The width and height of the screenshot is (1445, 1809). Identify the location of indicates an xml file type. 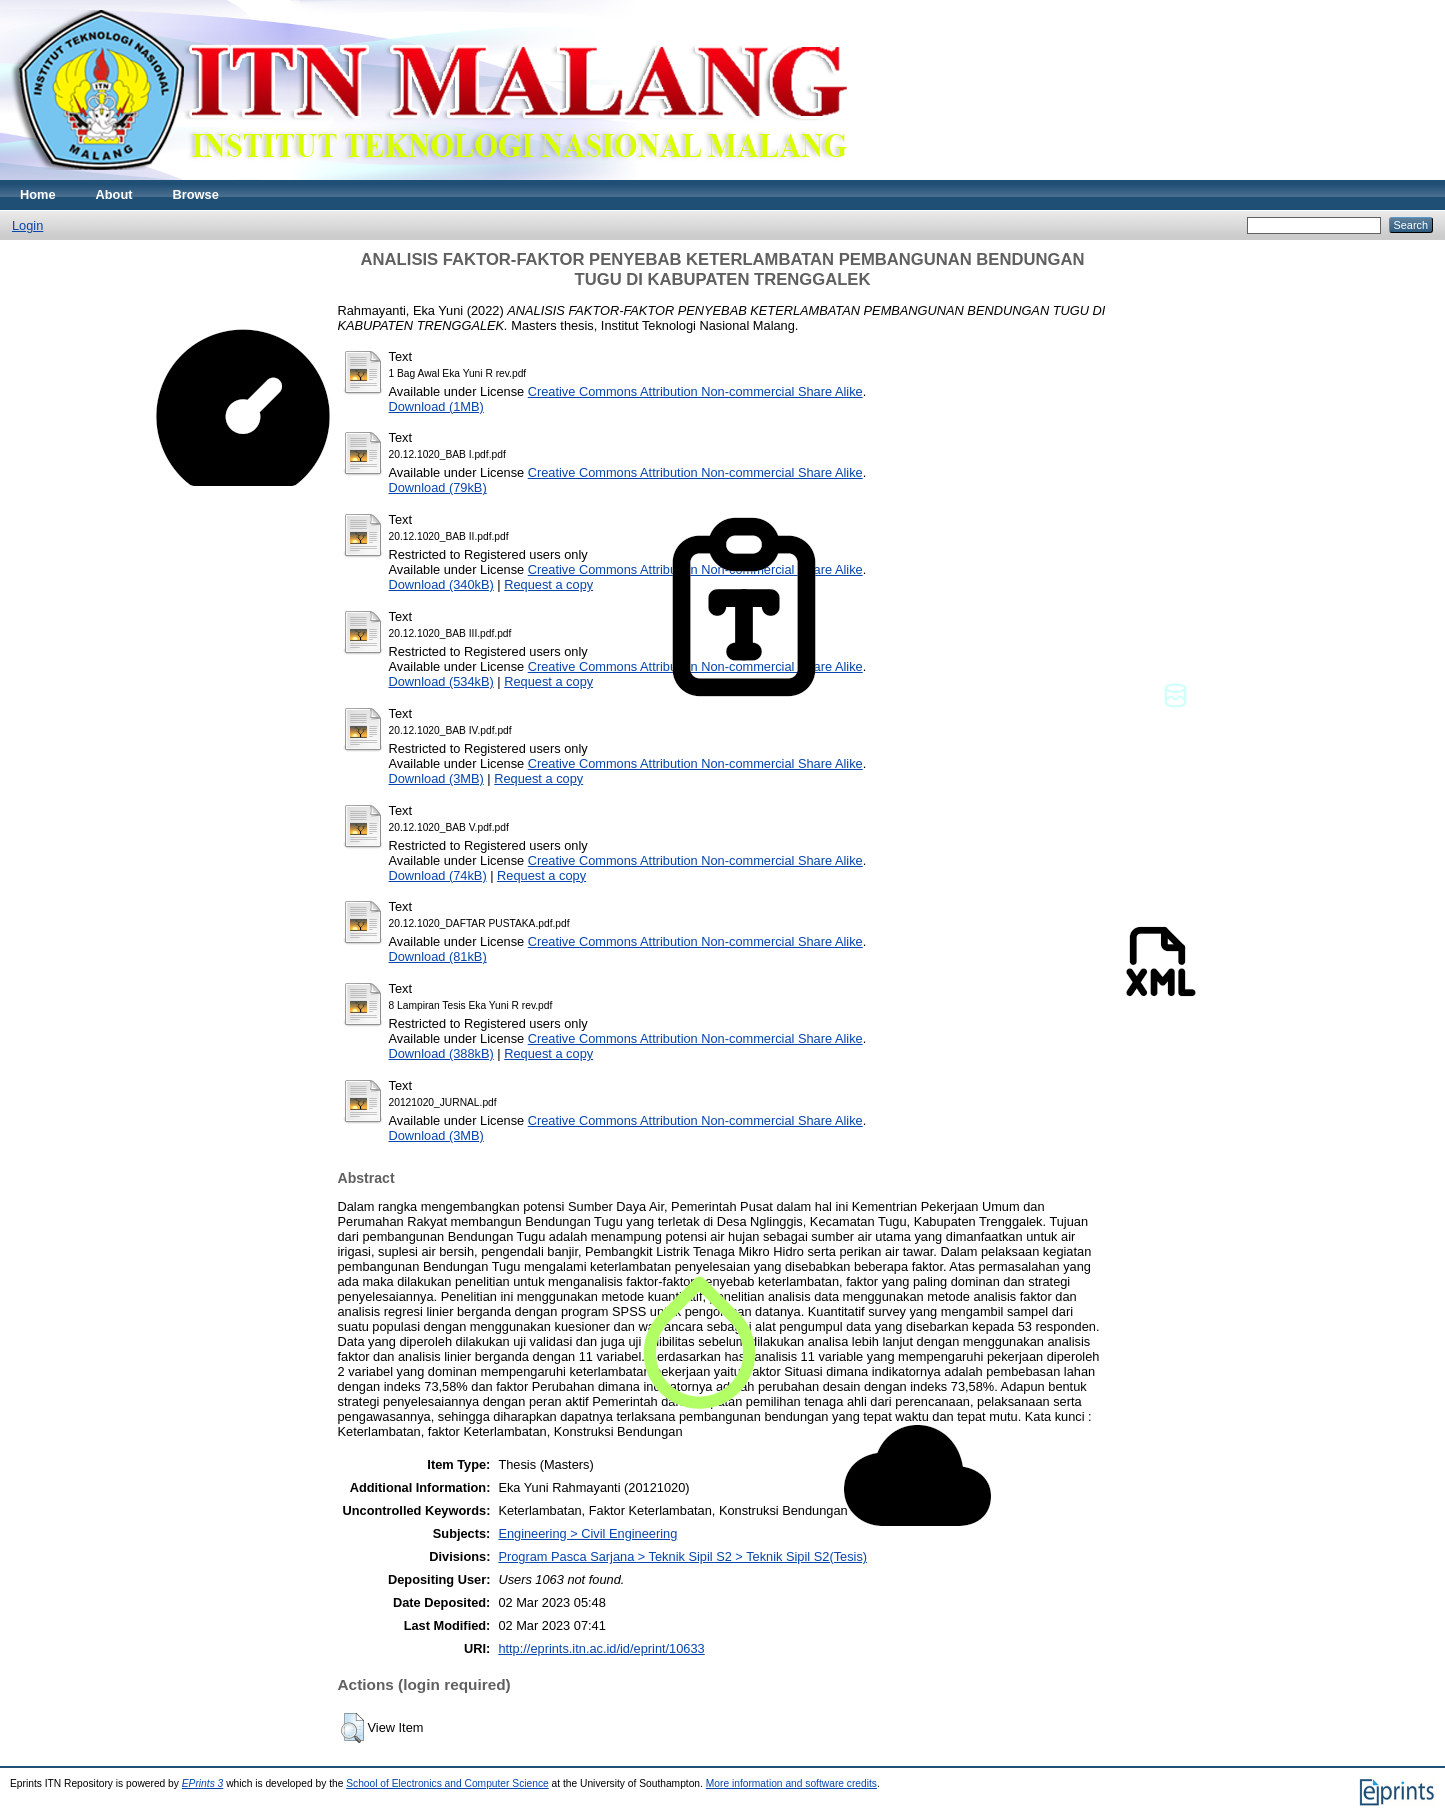
(1157, 961).